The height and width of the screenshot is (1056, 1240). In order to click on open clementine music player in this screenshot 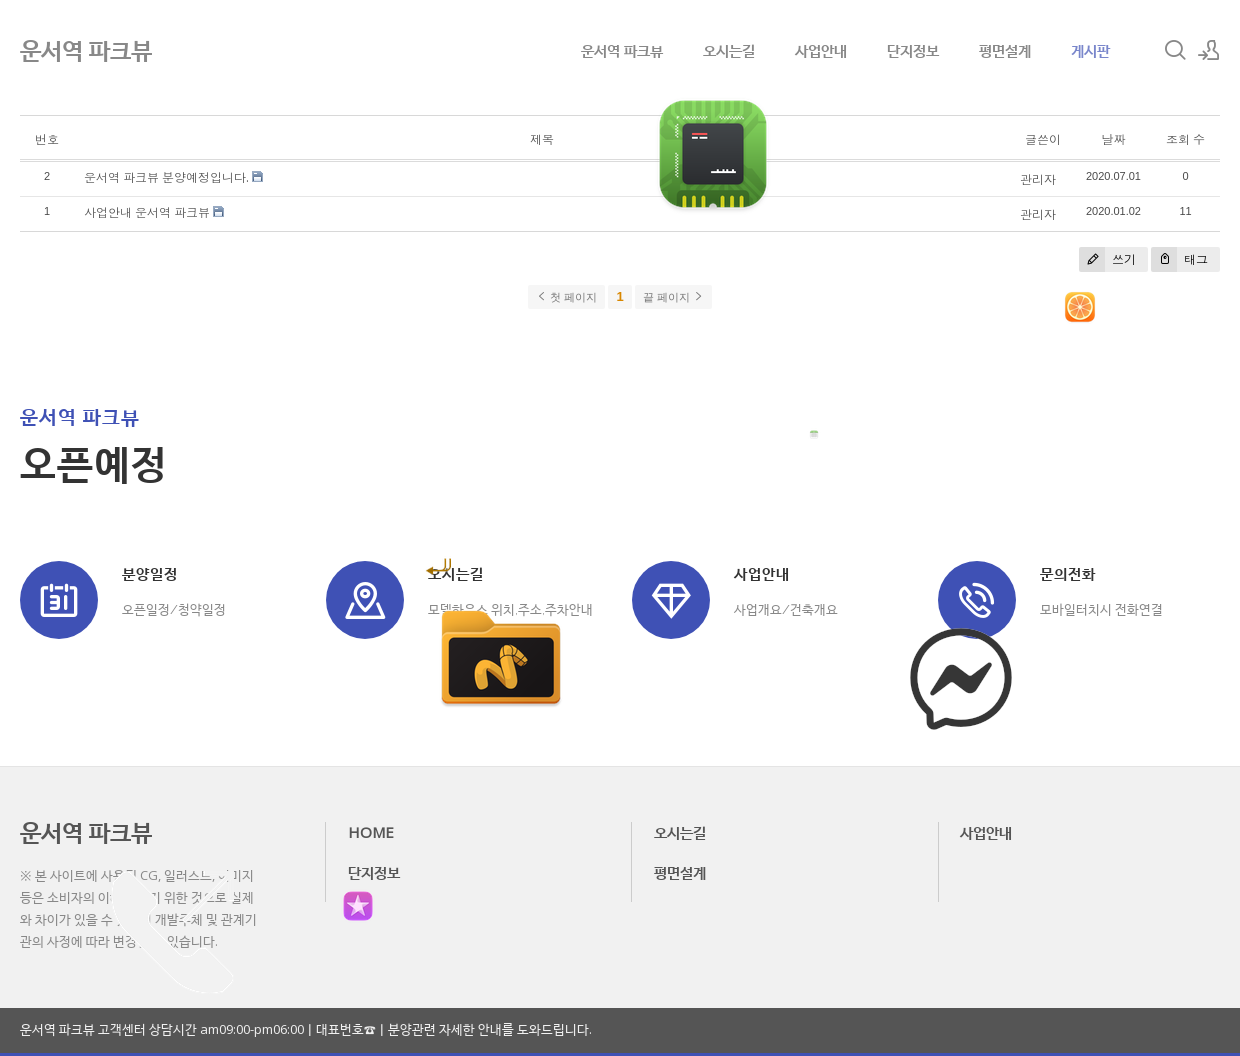, I will do `click(1080, 307)`.